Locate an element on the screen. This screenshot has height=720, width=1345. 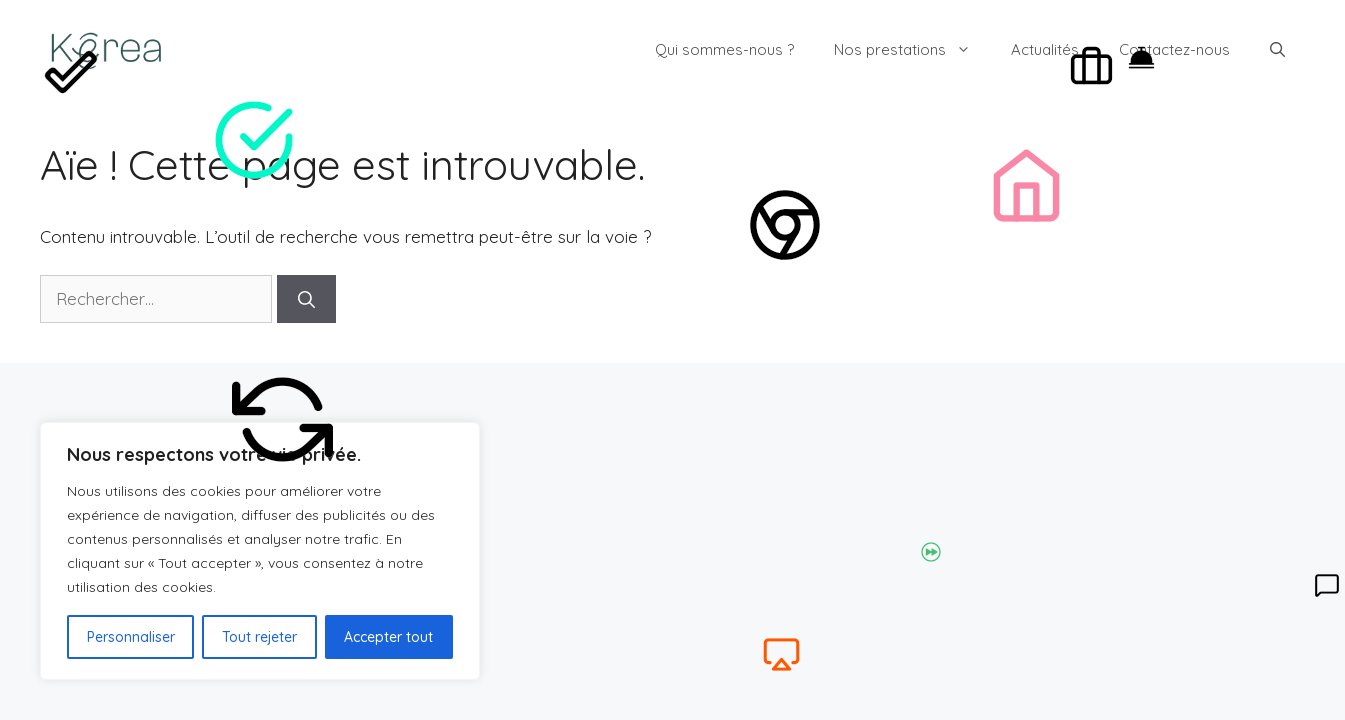
stream content to an external display is located at coordinates (781, 654).